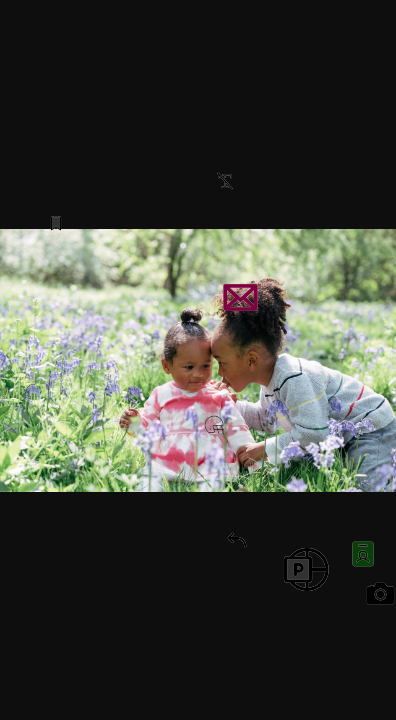 The image size is (396, 720). What do you see at coordinates (237, 540) in the screenshot?
I see `reply to a message` at bounding box center [237, 540].